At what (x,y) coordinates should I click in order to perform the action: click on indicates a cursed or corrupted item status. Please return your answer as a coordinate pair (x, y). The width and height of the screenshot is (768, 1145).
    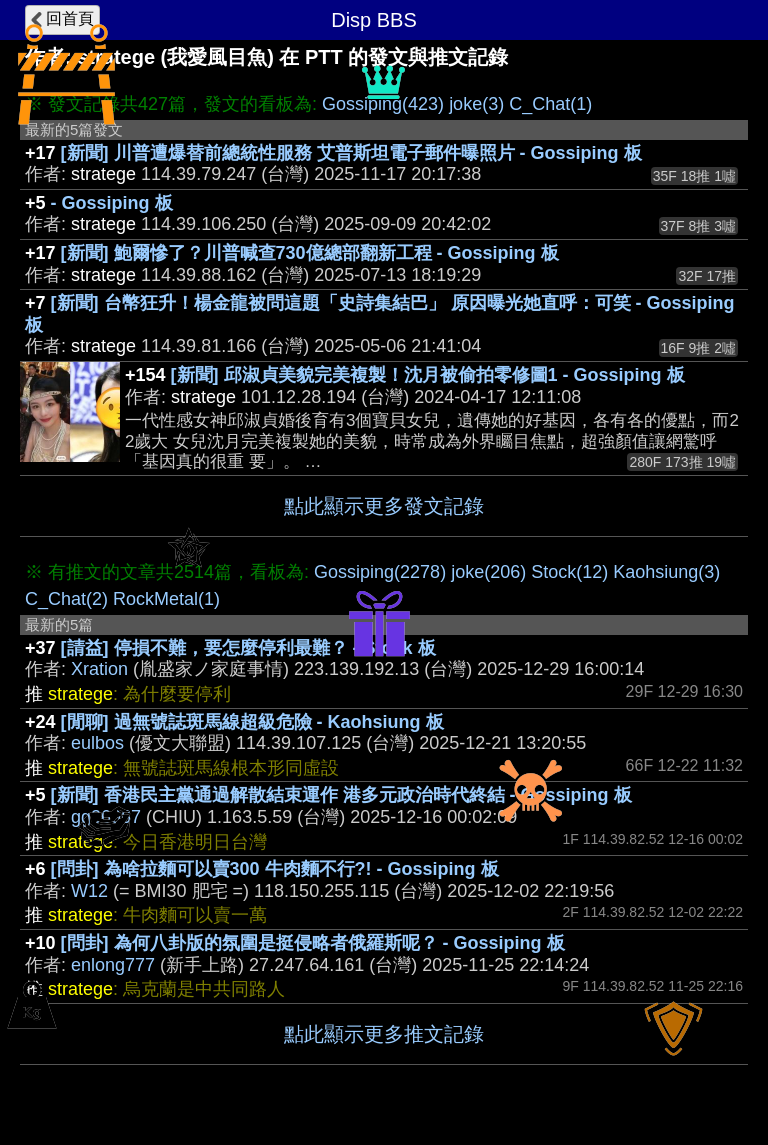
    Looking at the image, I should click on (188, 548).